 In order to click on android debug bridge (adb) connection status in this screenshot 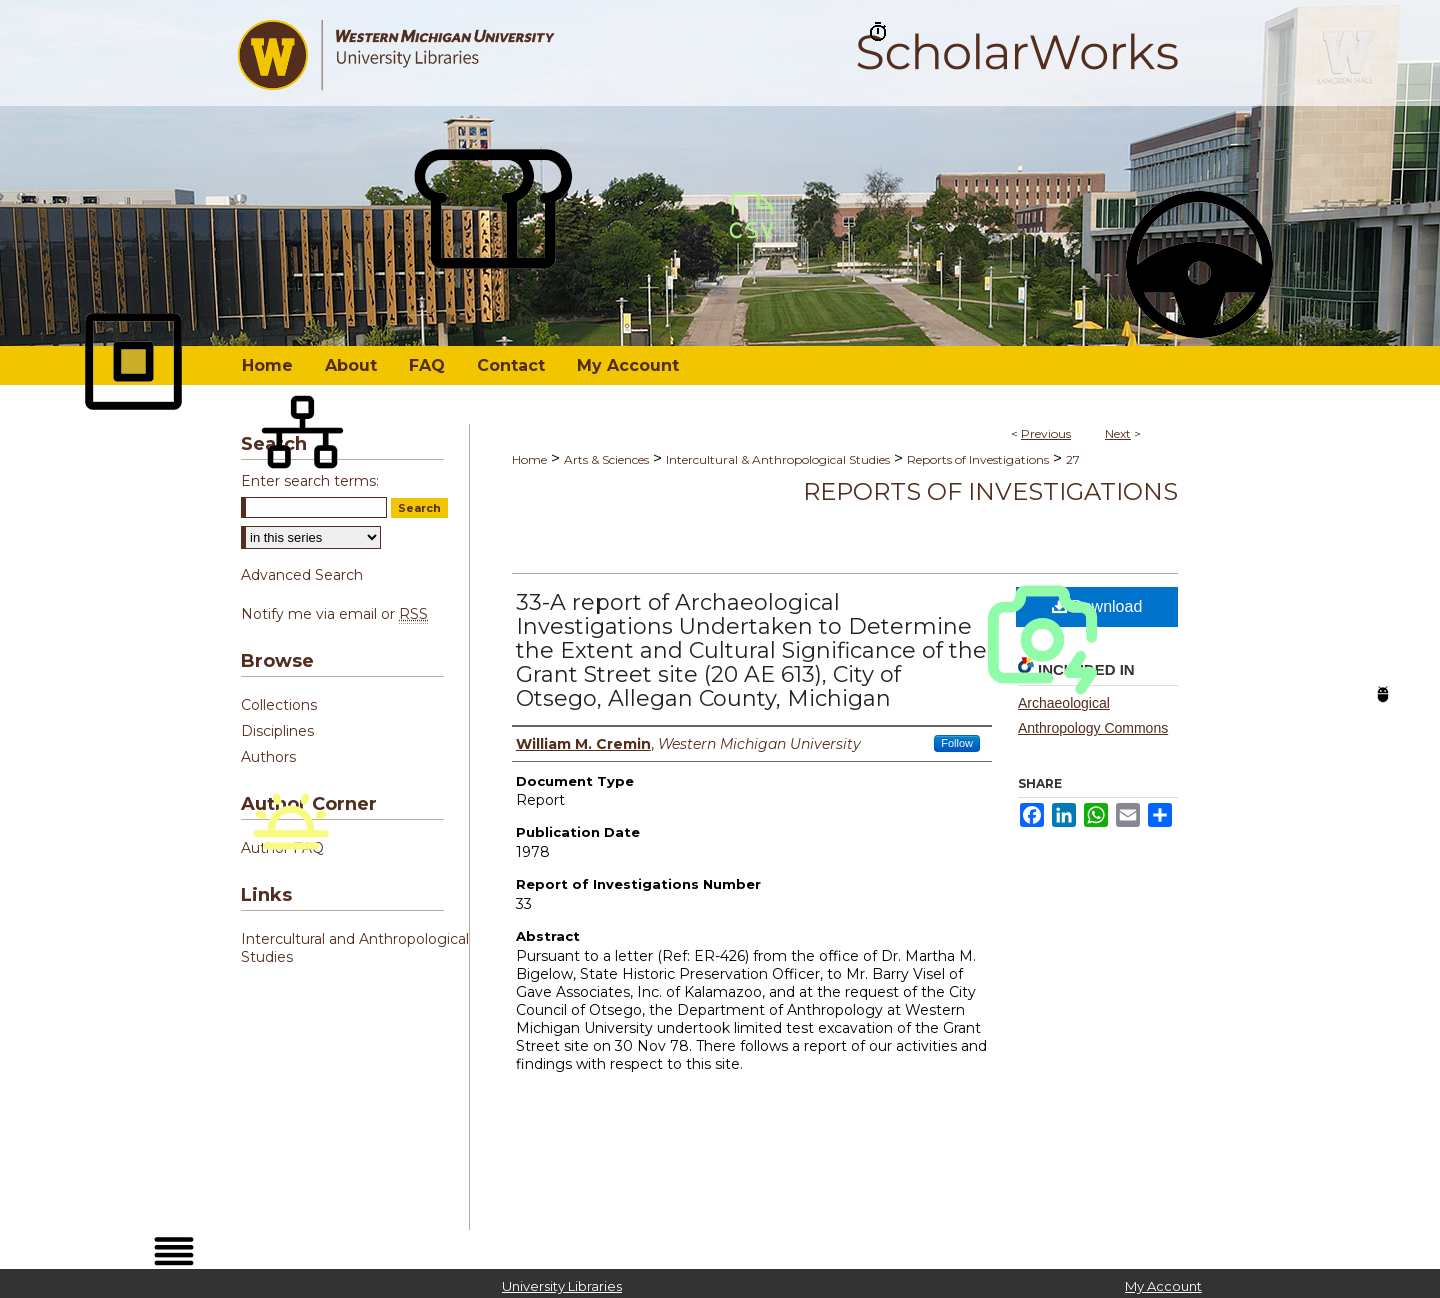, I will do `click(1383, 694)`.